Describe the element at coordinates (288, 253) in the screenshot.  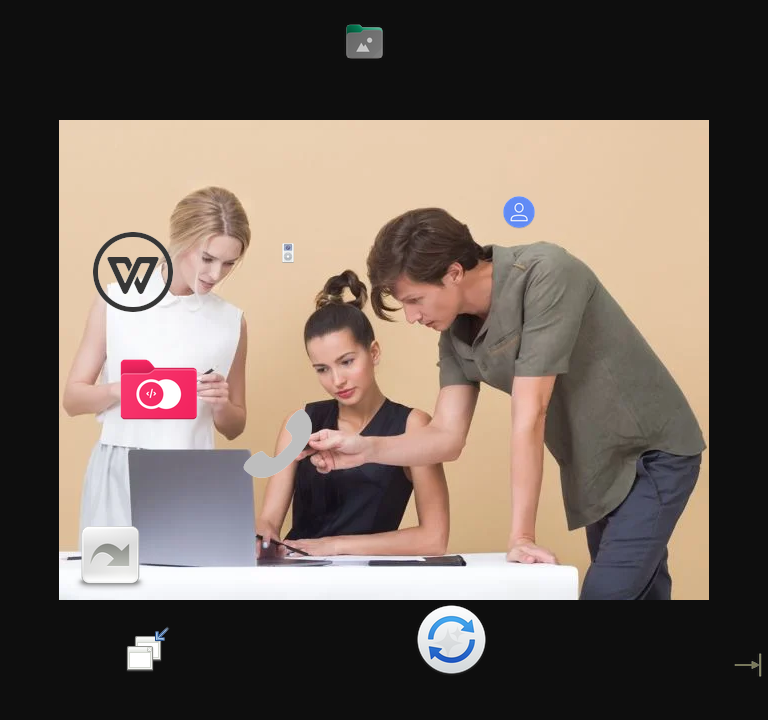
I see `iPod classic device not connected or unavailable` at that location.